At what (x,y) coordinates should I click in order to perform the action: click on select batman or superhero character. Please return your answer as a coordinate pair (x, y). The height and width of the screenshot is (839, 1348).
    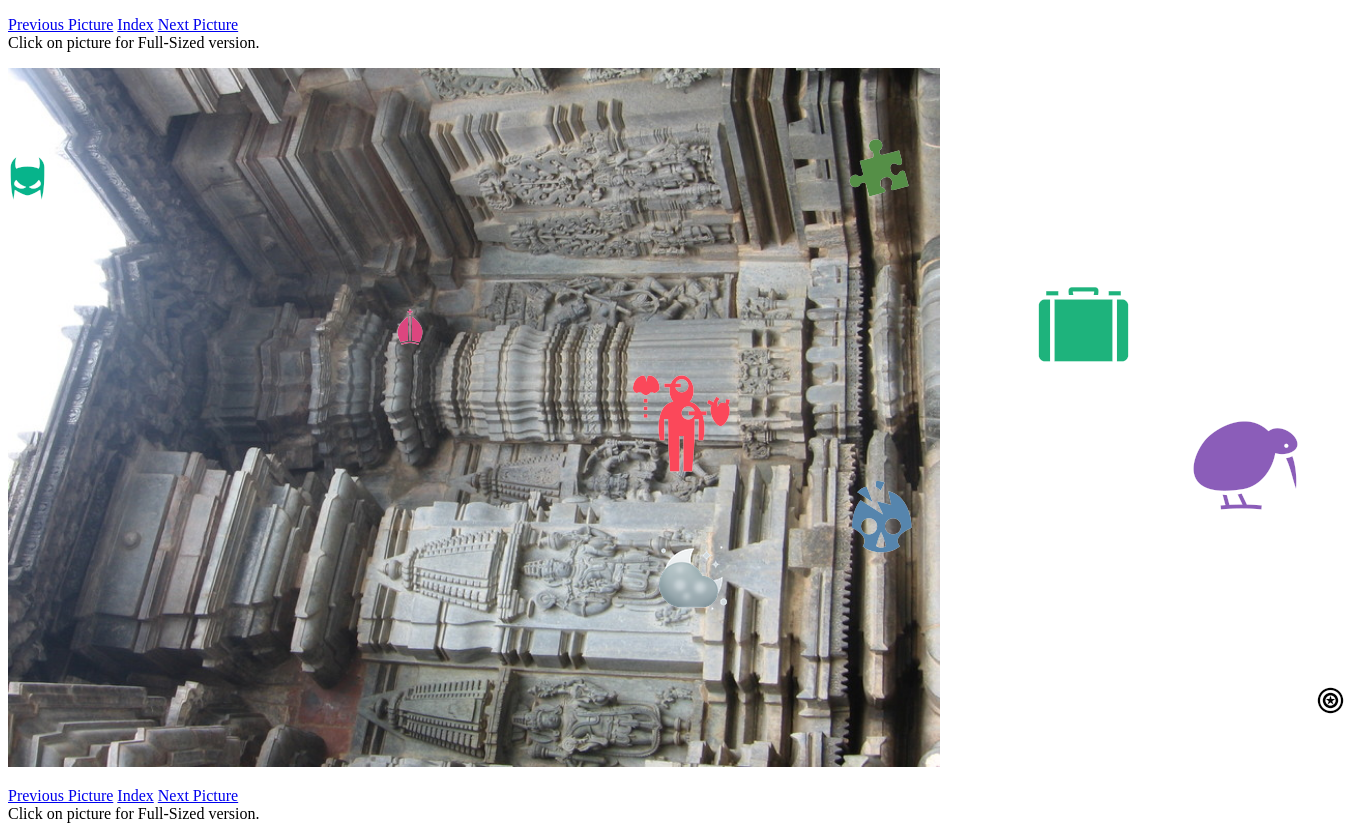
    Looking at the image, I should click on (27, 178).